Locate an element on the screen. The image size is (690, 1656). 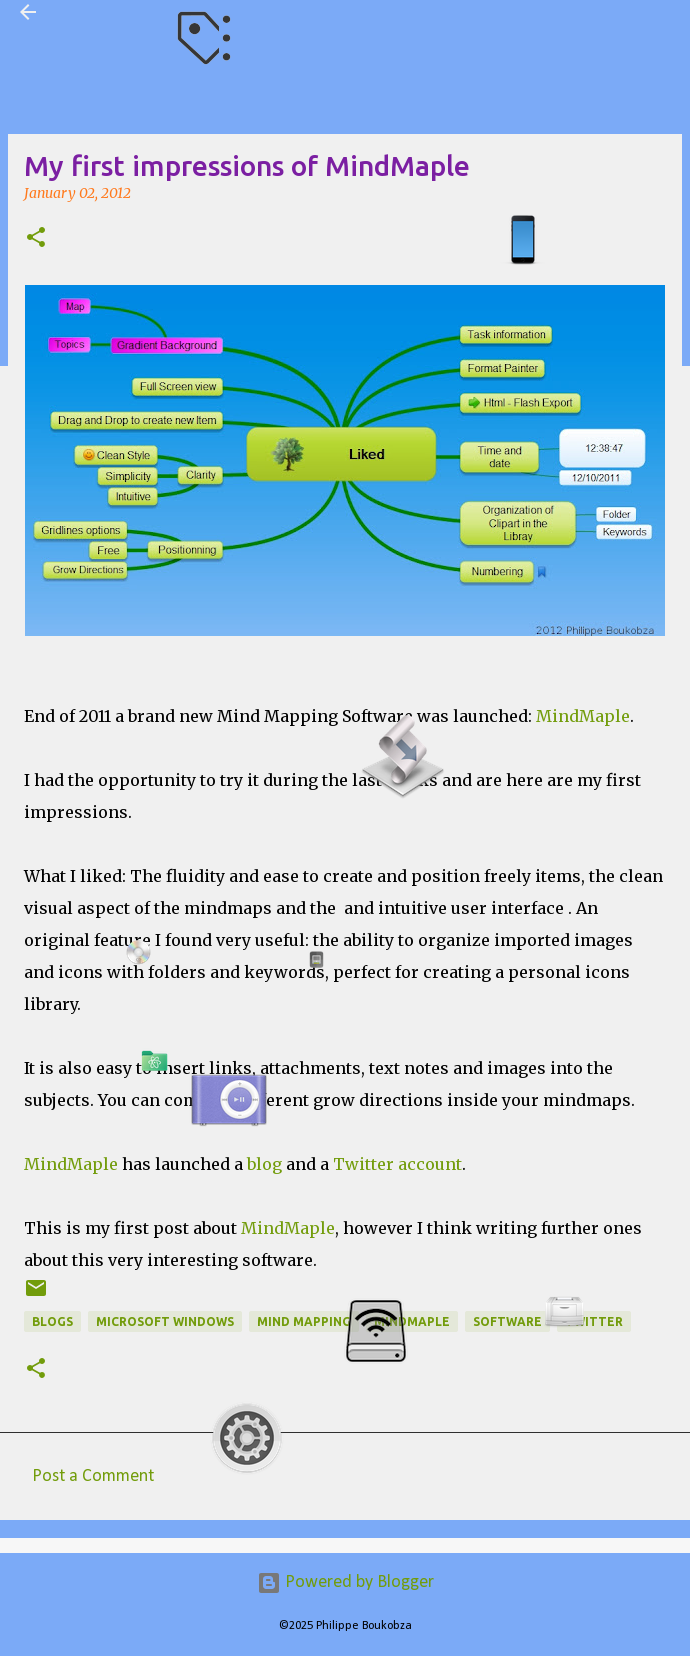
print document using postscript printer is located at coordinates (564, 1311).